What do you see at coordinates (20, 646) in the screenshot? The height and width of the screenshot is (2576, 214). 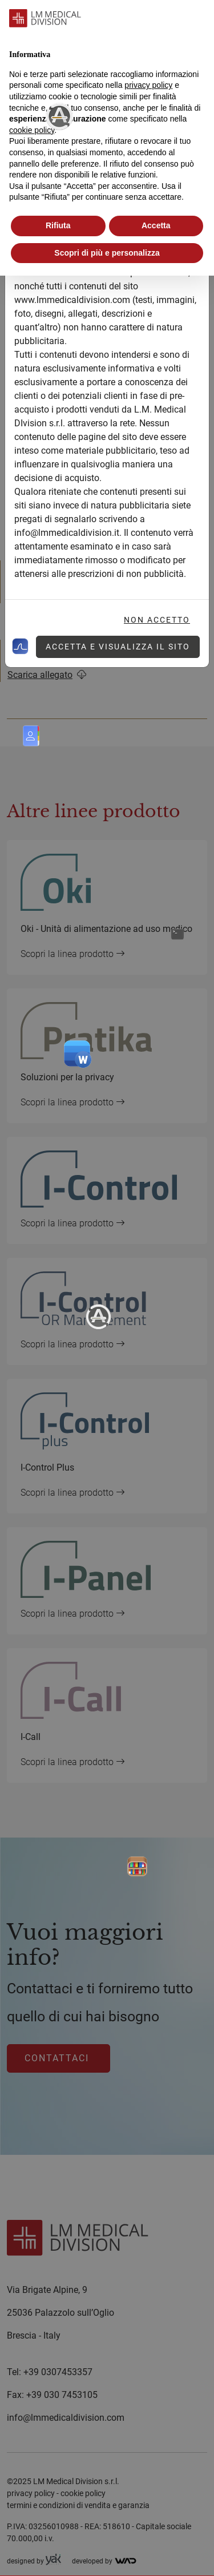 I see `open wireshark network protocol analyzer` at bounding box center [20, 646].